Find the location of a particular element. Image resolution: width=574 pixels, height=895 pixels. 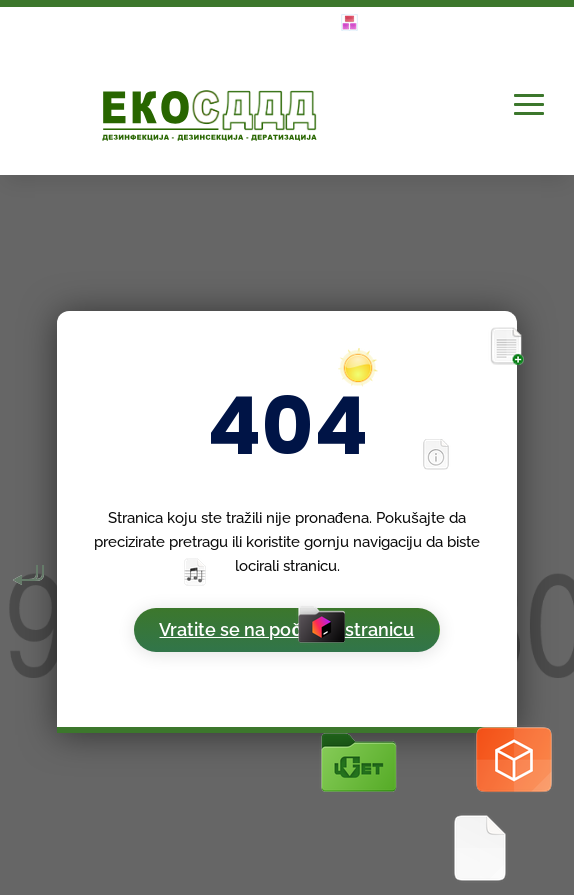

create a new document is located at coordinates (506, 345).